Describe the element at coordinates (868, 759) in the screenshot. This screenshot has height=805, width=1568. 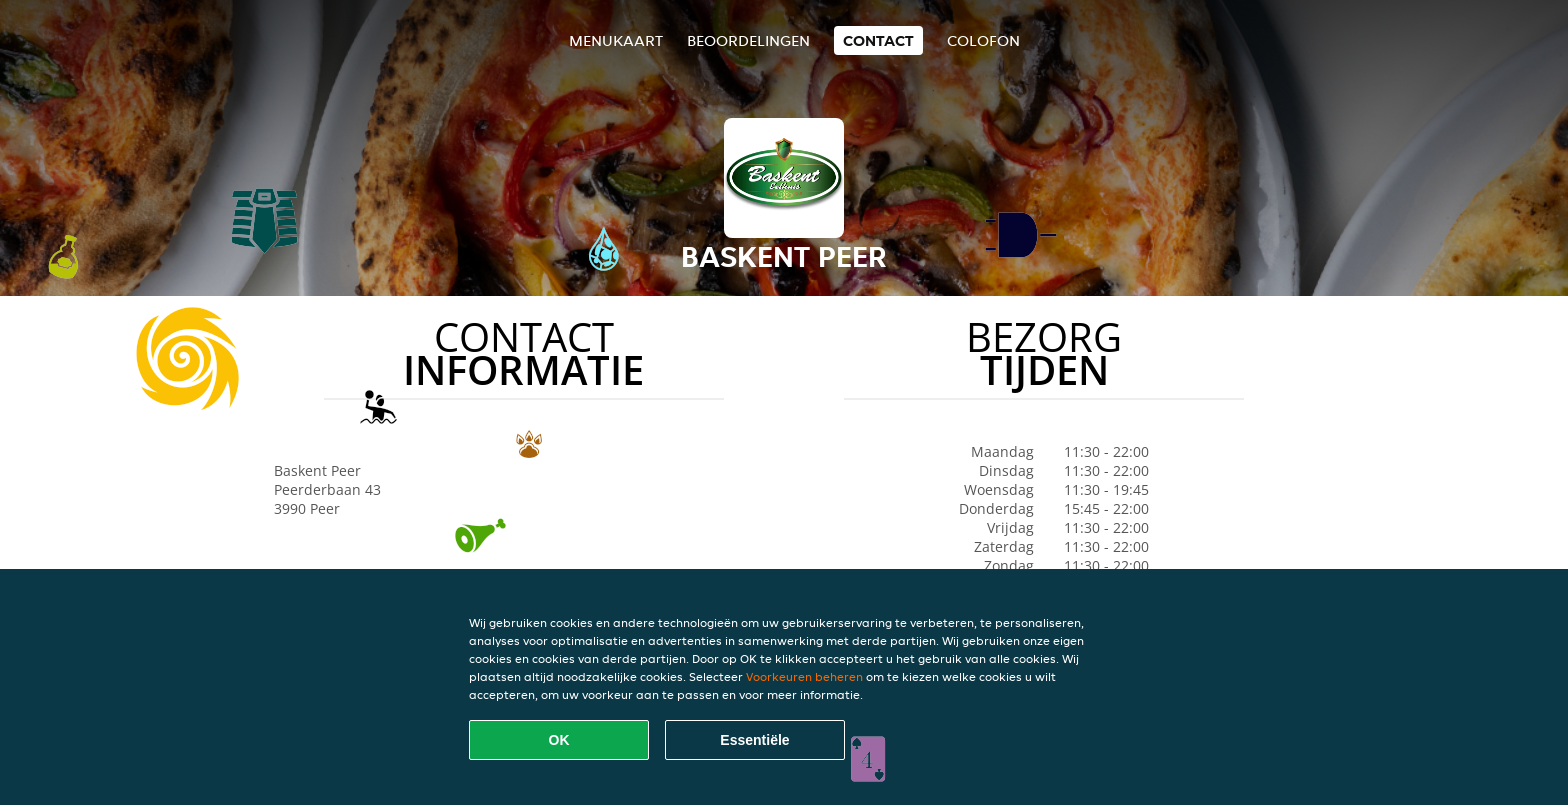
I see `four of spades playing card` at that location.